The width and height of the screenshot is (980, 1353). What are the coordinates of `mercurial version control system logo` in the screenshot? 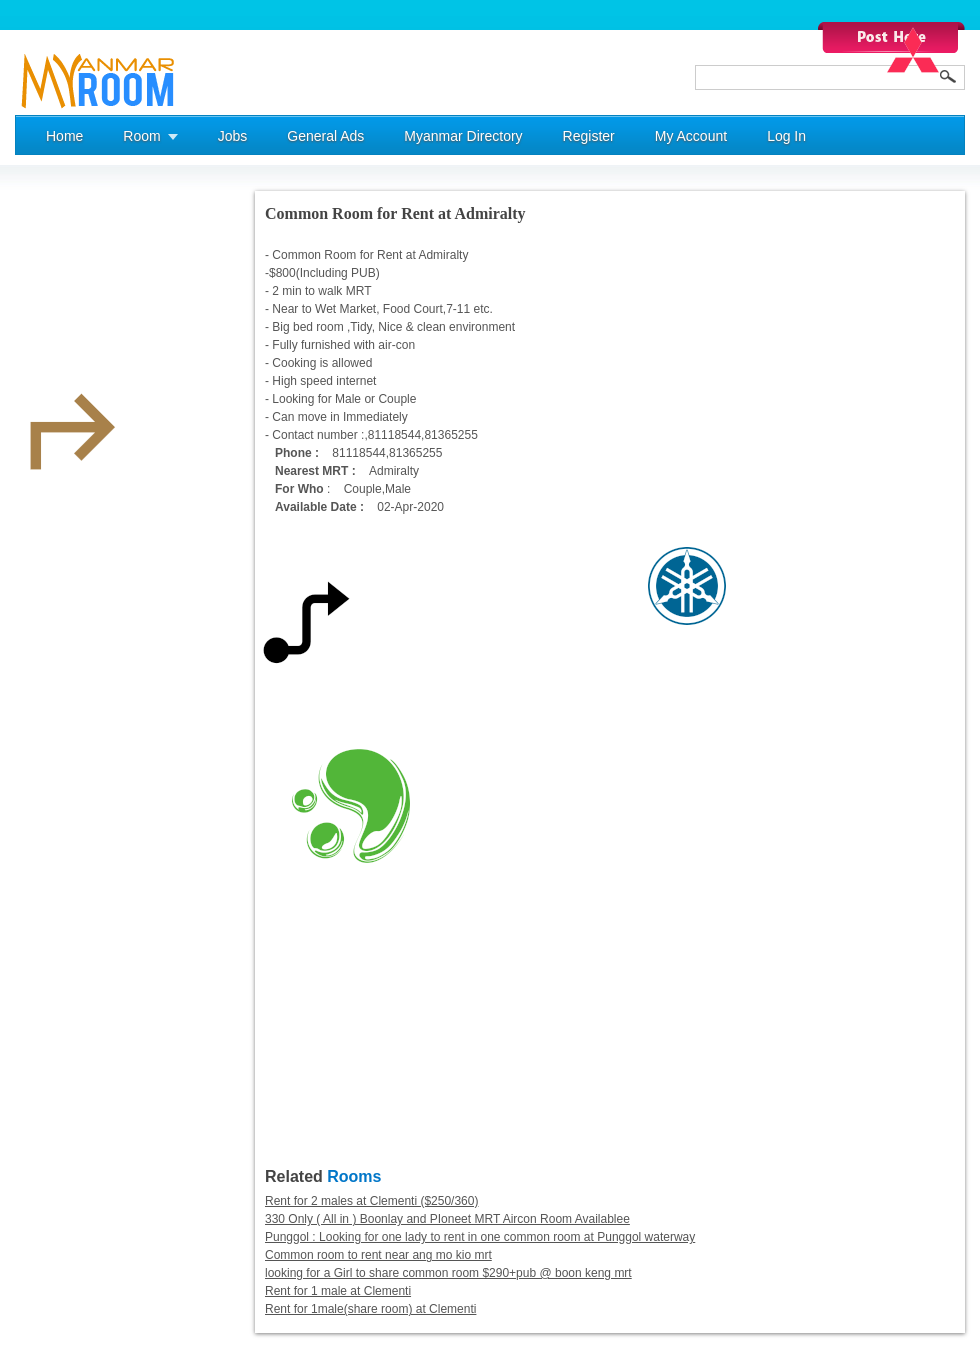 It's located at (351, 806).